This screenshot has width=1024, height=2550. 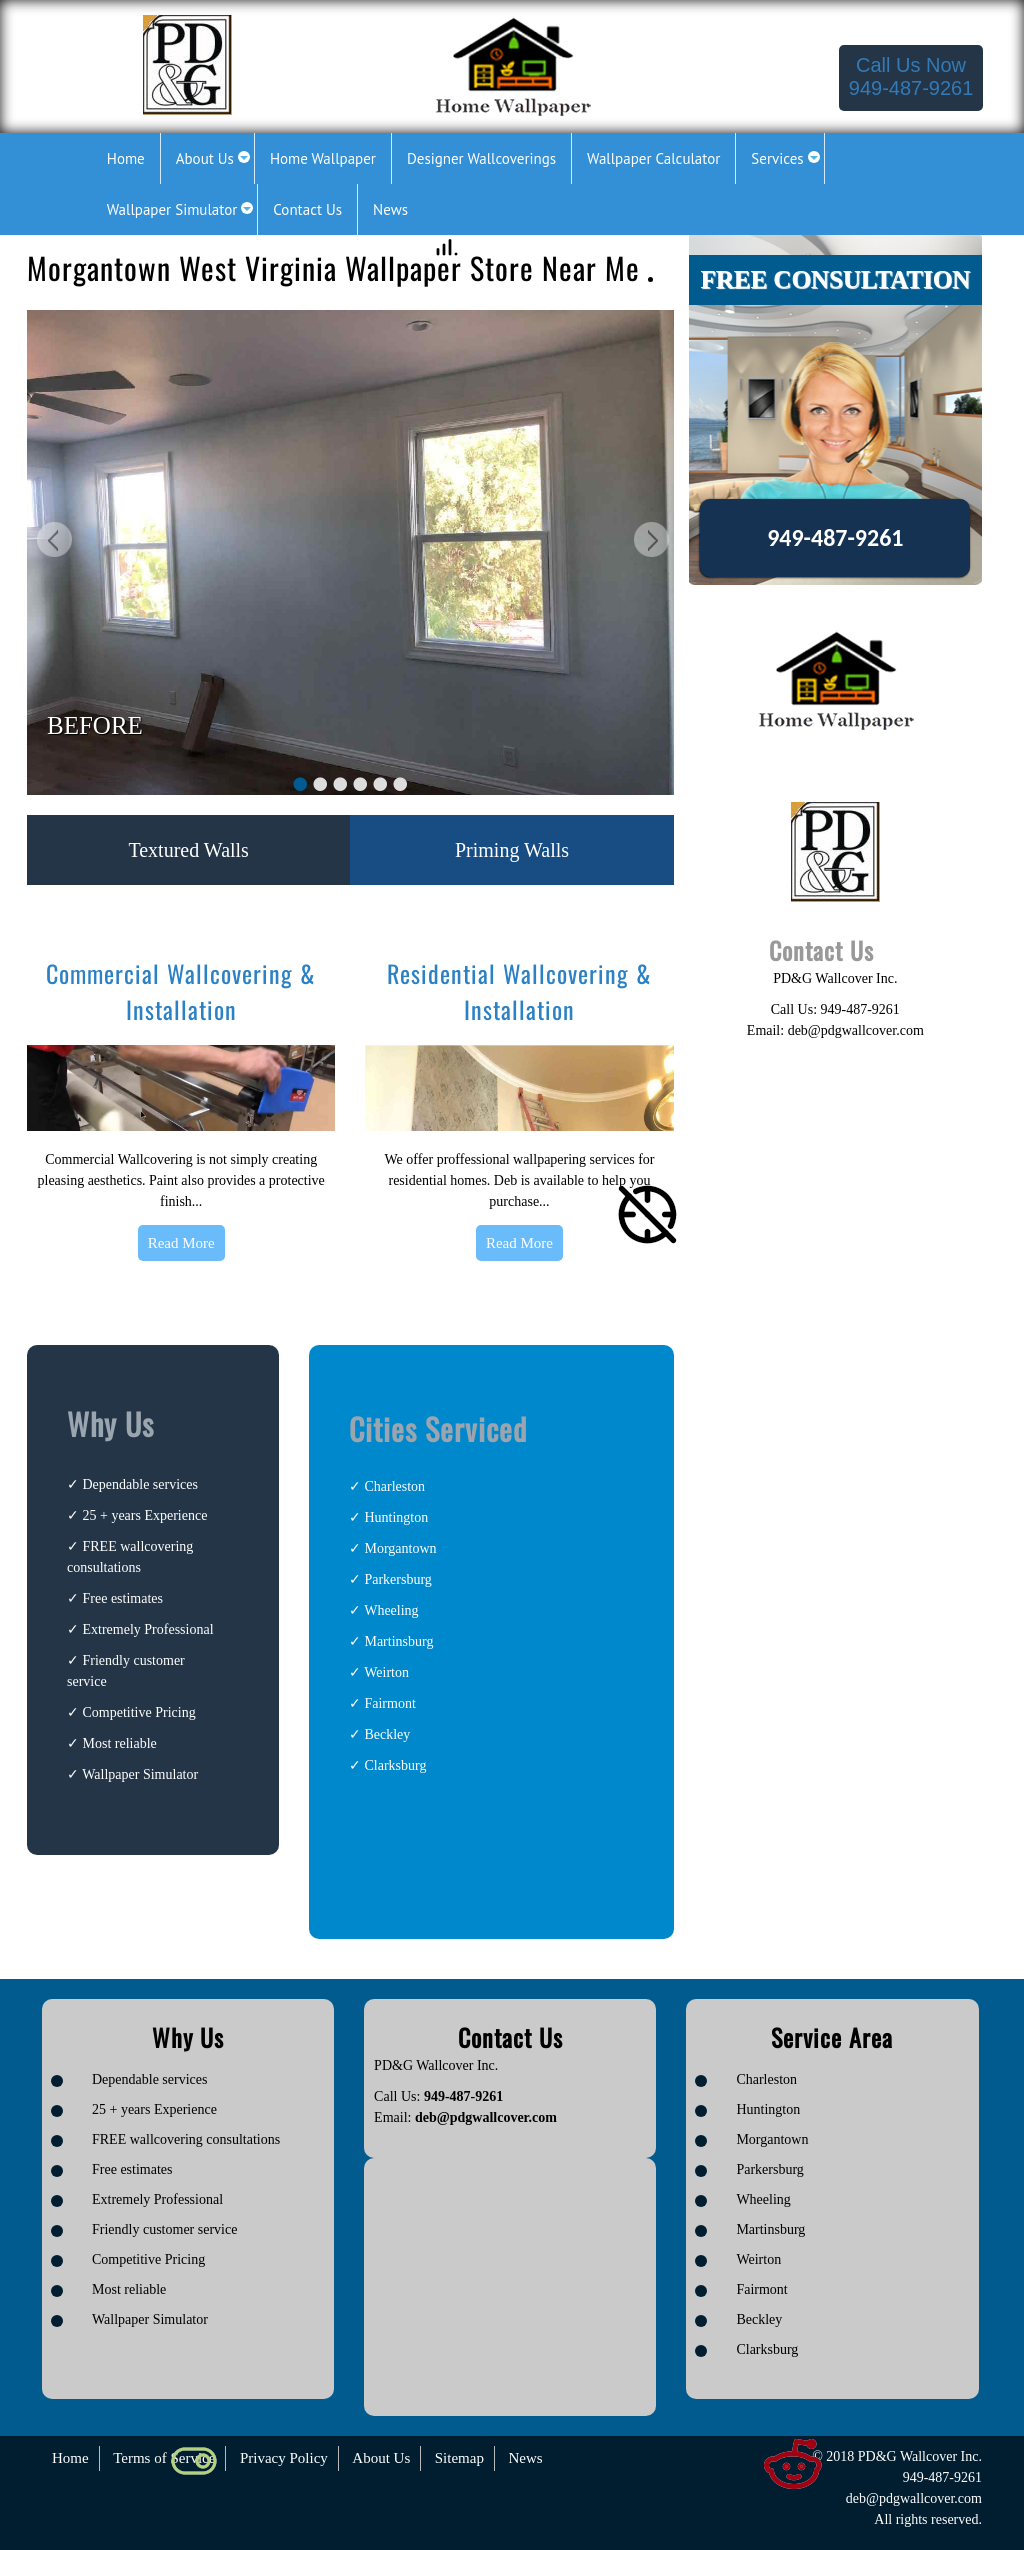 I want to click on disable viewfinder or camera focus, so click(x=647, y=1214).